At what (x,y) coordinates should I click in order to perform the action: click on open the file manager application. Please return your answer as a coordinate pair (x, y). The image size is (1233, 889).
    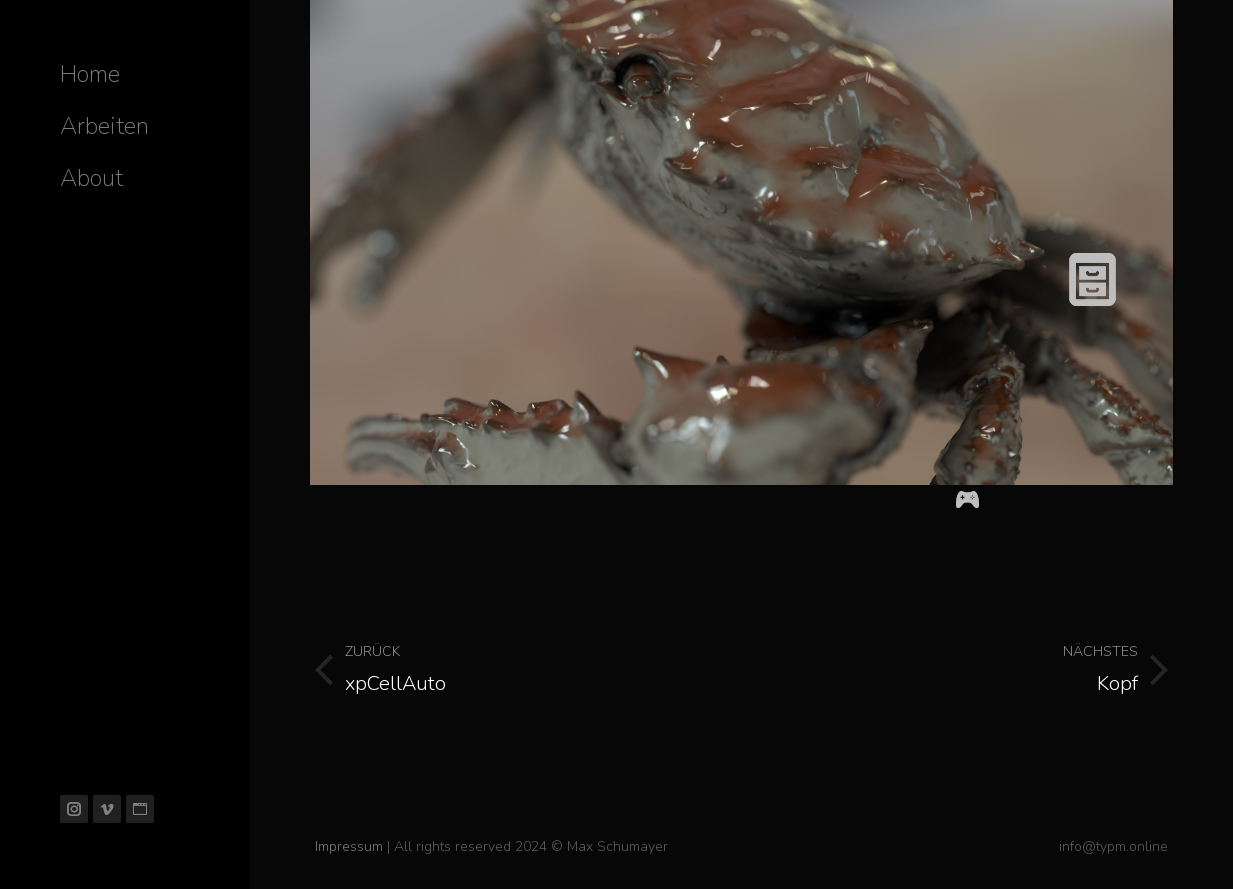
    Looking at the image, I should click on (1092, 279).